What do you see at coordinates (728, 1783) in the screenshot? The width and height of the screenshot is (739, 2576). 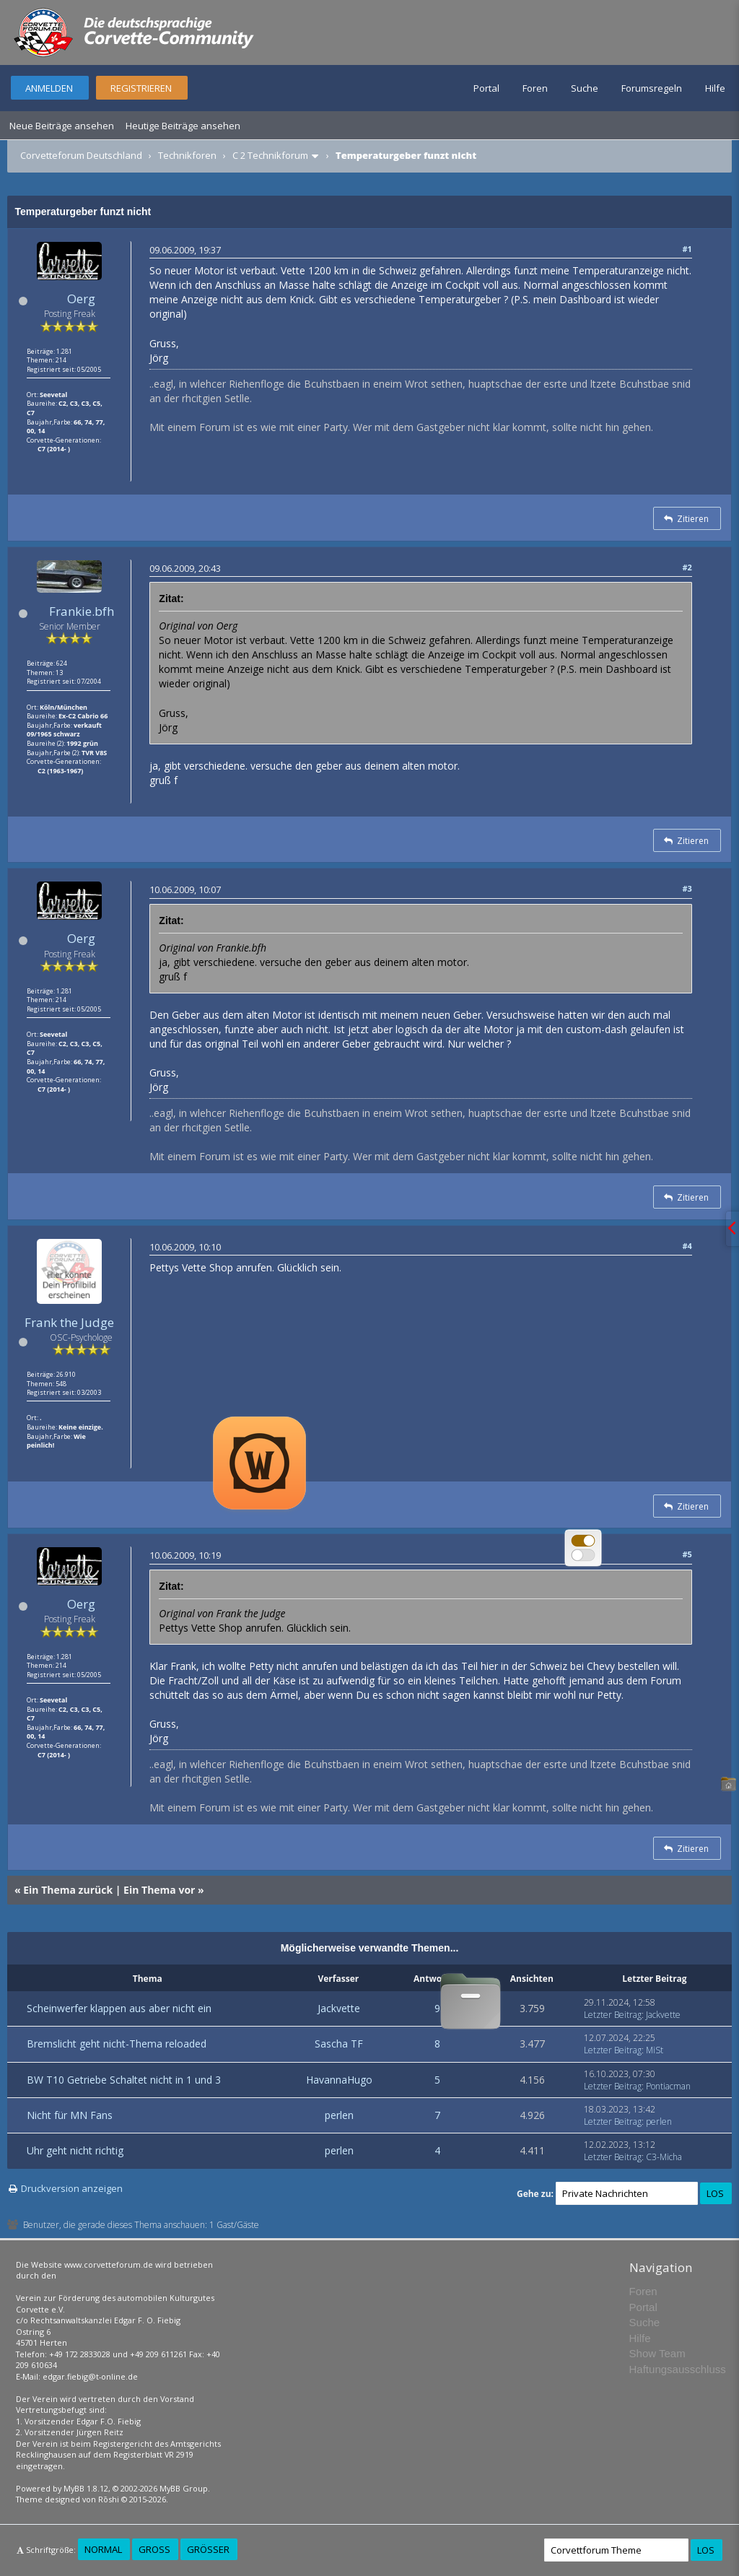 I see `access your home folder` at bounding box center [728, 1783].